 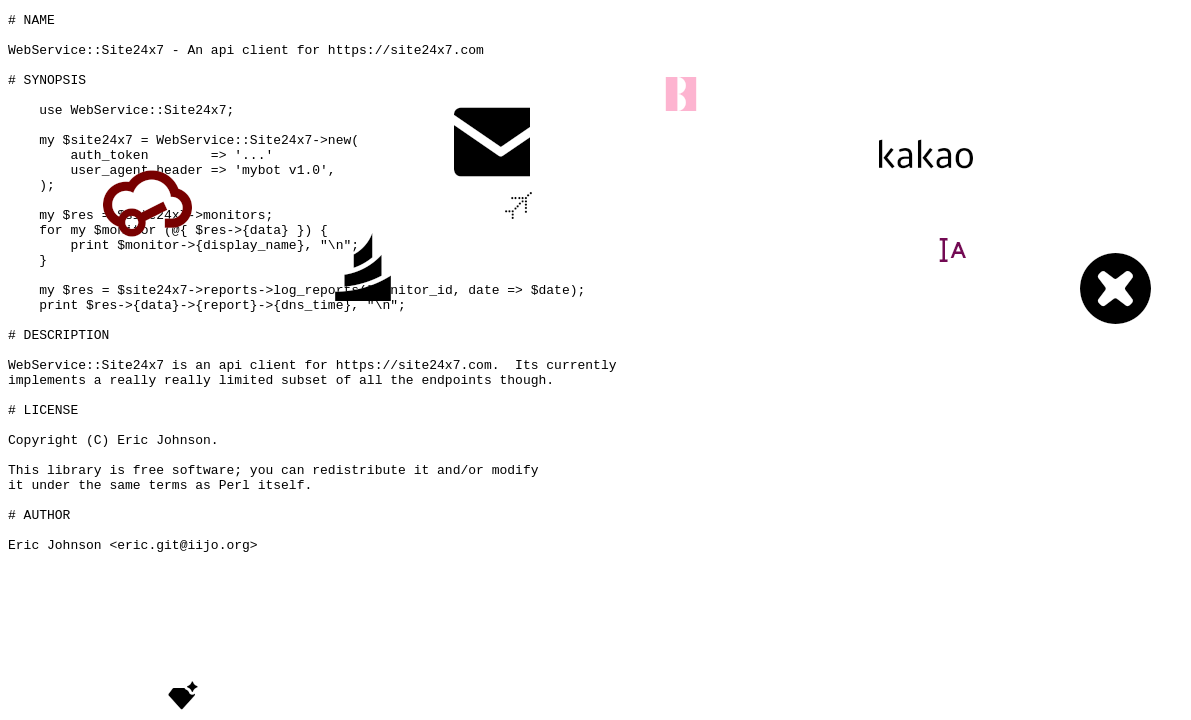 I want to click on mailbox.org email service logo, so click(x=492, y=142).